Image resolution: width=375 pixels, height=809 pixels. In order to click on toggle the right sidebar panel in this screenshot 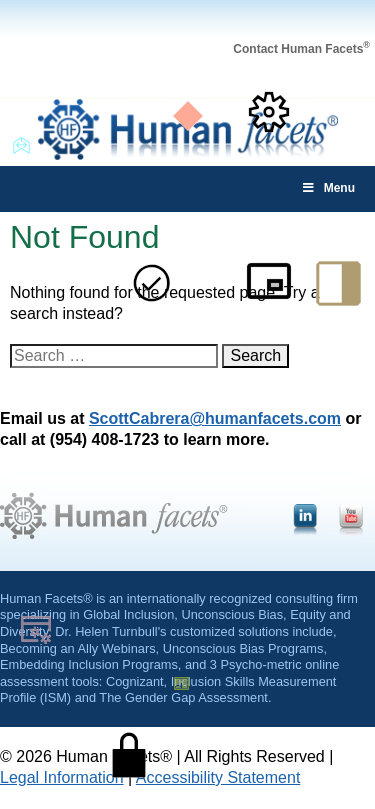, I will do `click(338, 283)`.